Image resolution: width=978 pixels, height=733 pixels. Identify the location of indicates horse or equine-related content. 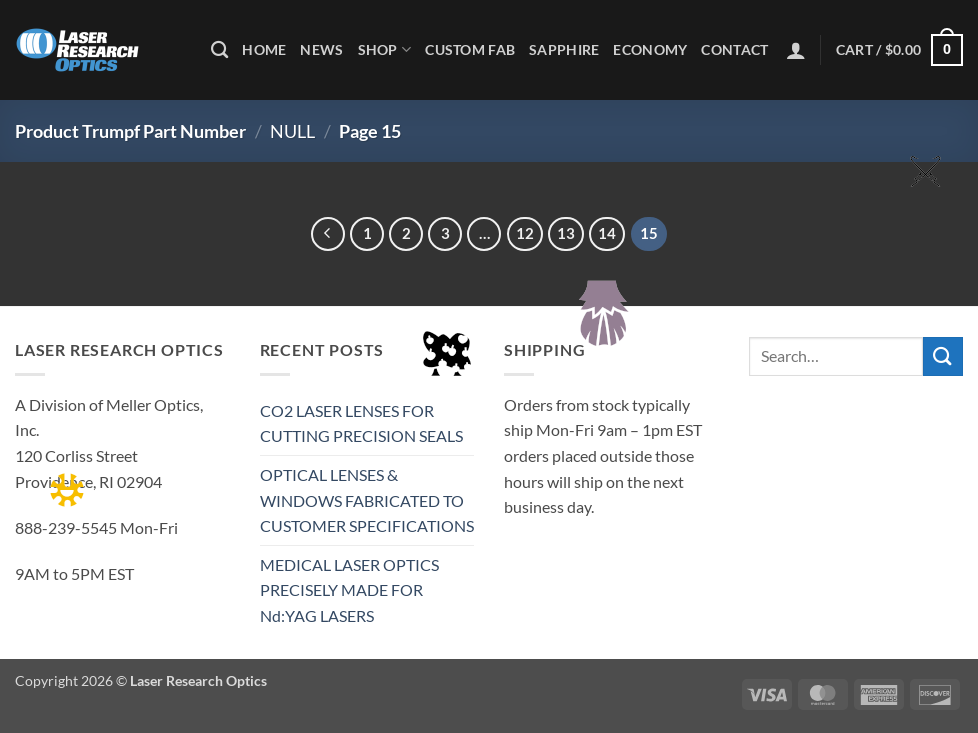
(603, 313).